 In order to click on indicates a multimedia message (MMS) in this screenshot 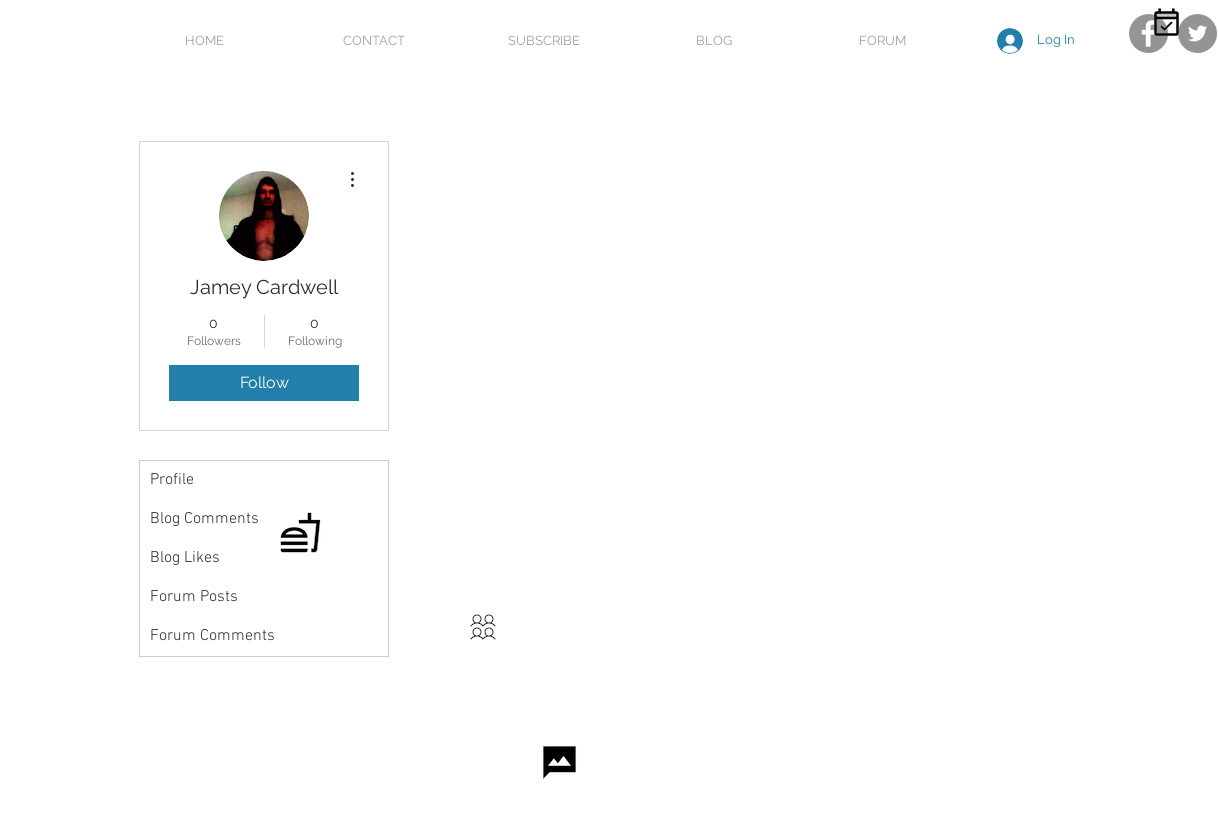, I will do `click(559, 762)`.